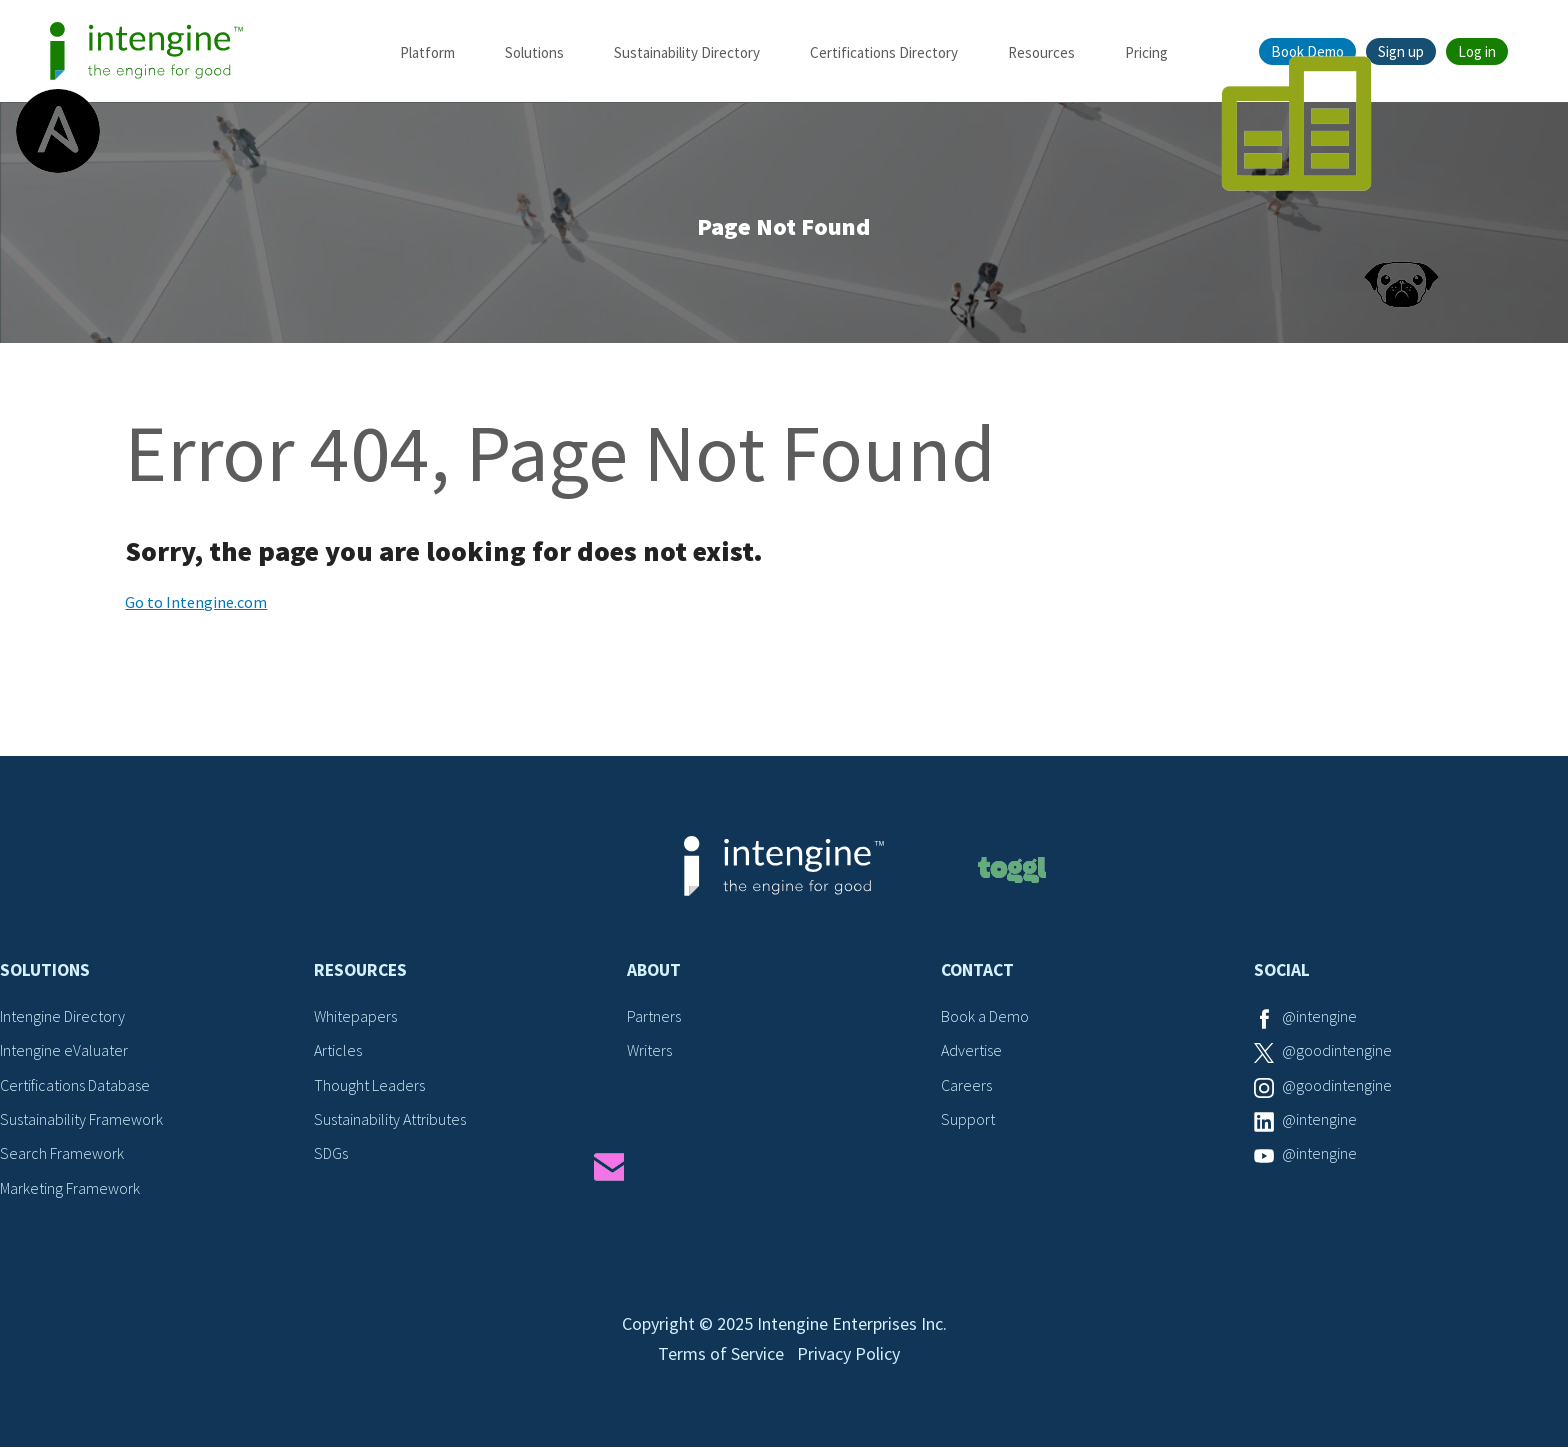 This screenshot has width=1568, height=1447. I want to click on Ansible automation platform logo, so click(58, 131).